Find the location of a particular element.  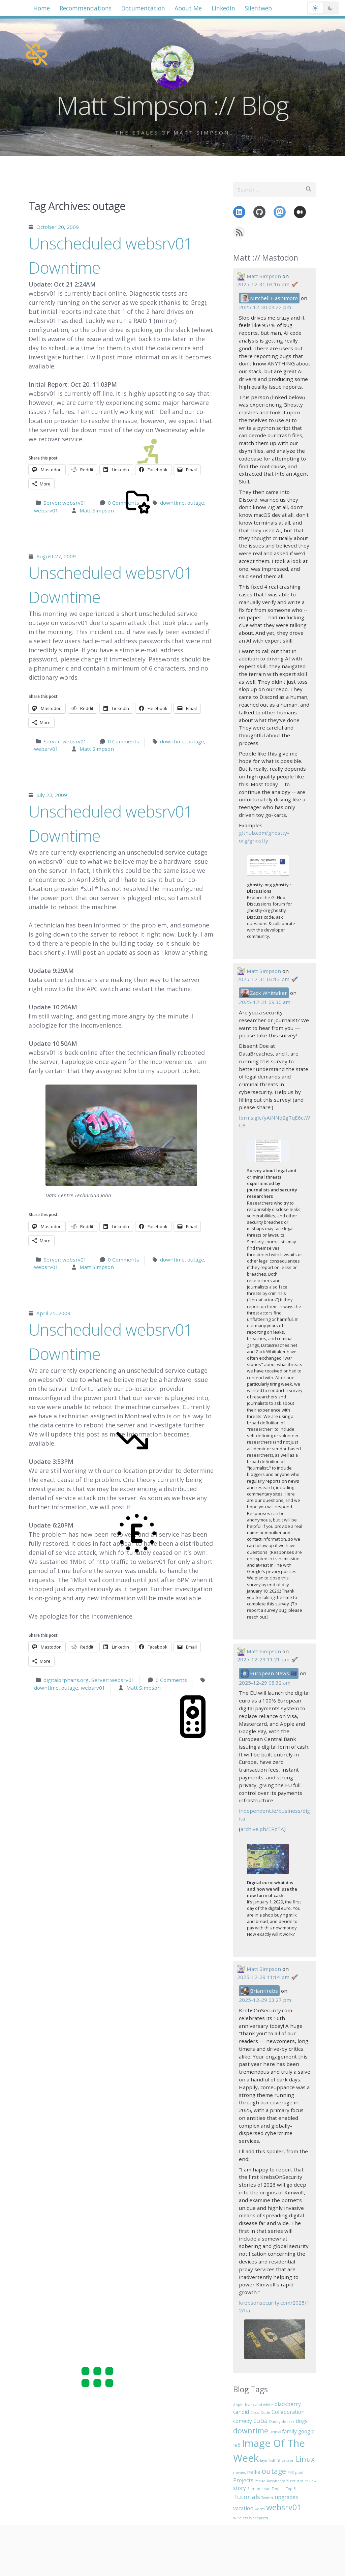

api connection disabled is located at coordinates (36, 54).